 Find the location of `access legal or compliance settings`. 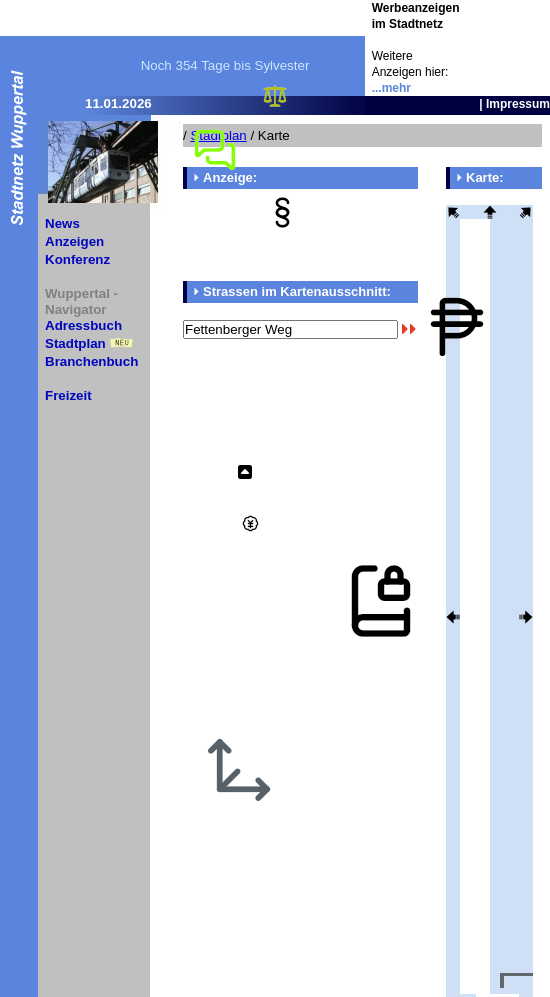

access legal or compliance settings is located at coordinates (275, 96).